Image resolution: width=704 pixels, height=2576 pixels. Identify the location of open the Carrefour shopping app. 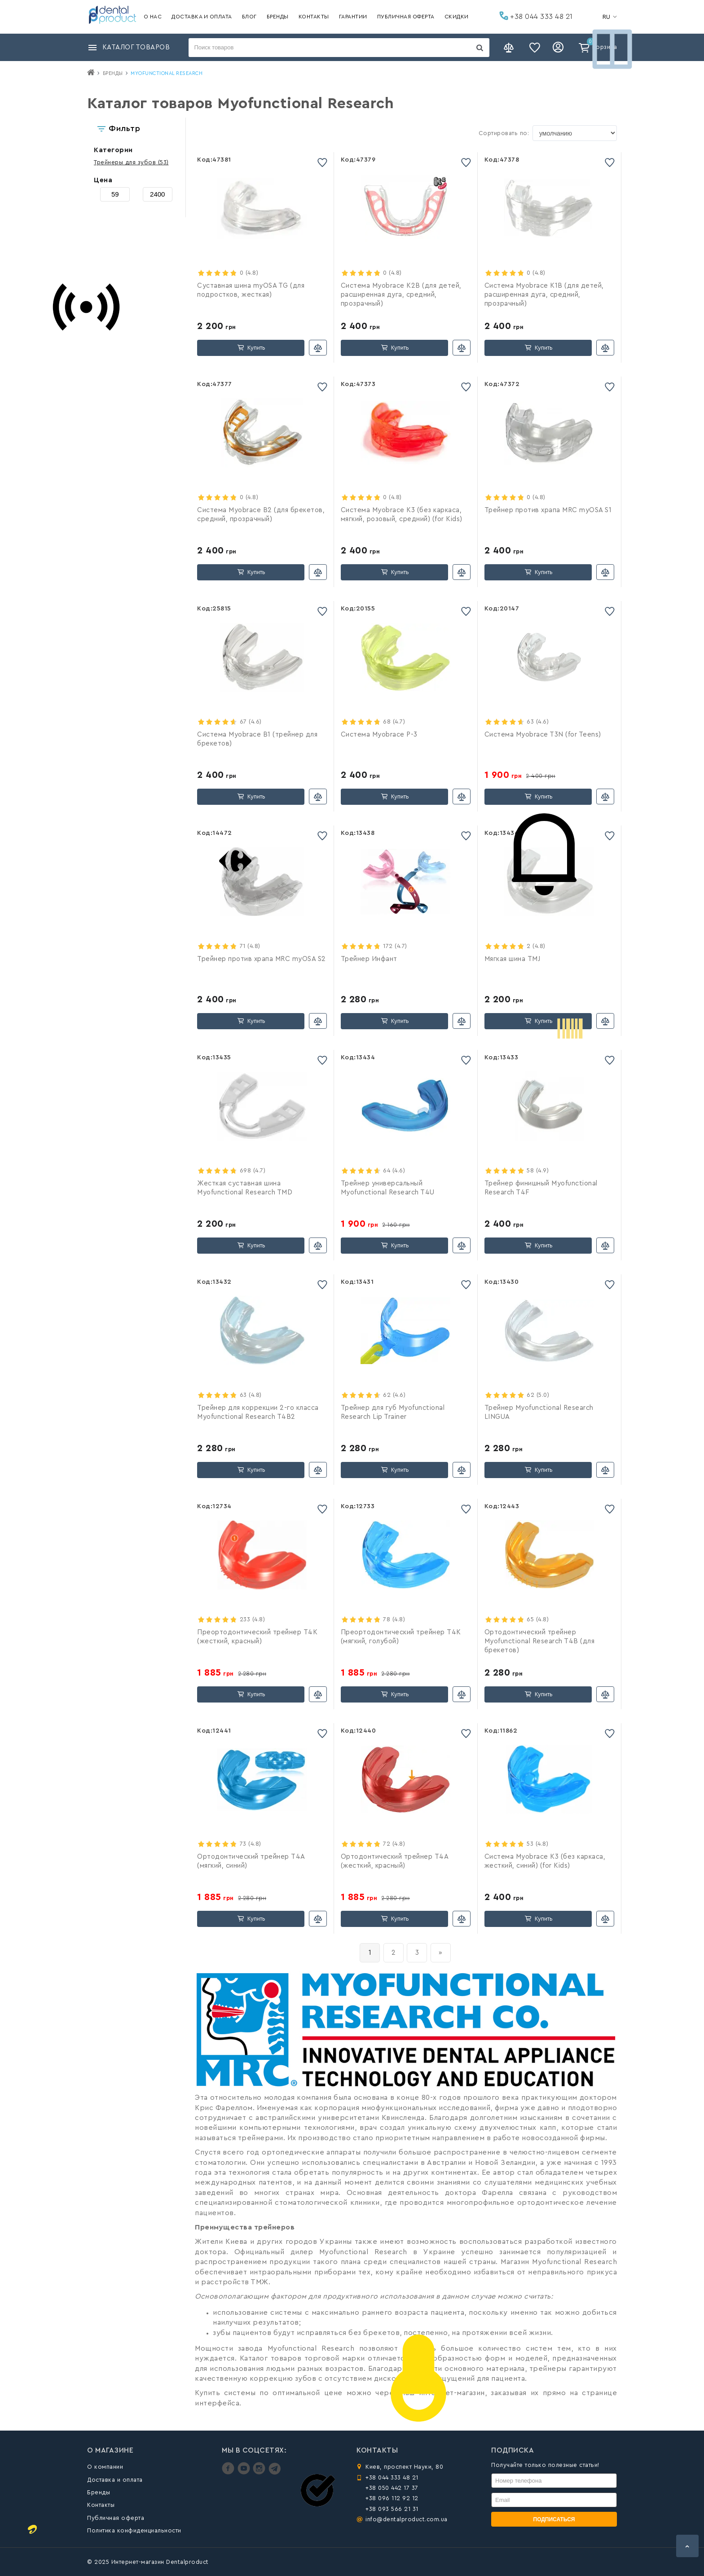
(235, 861).